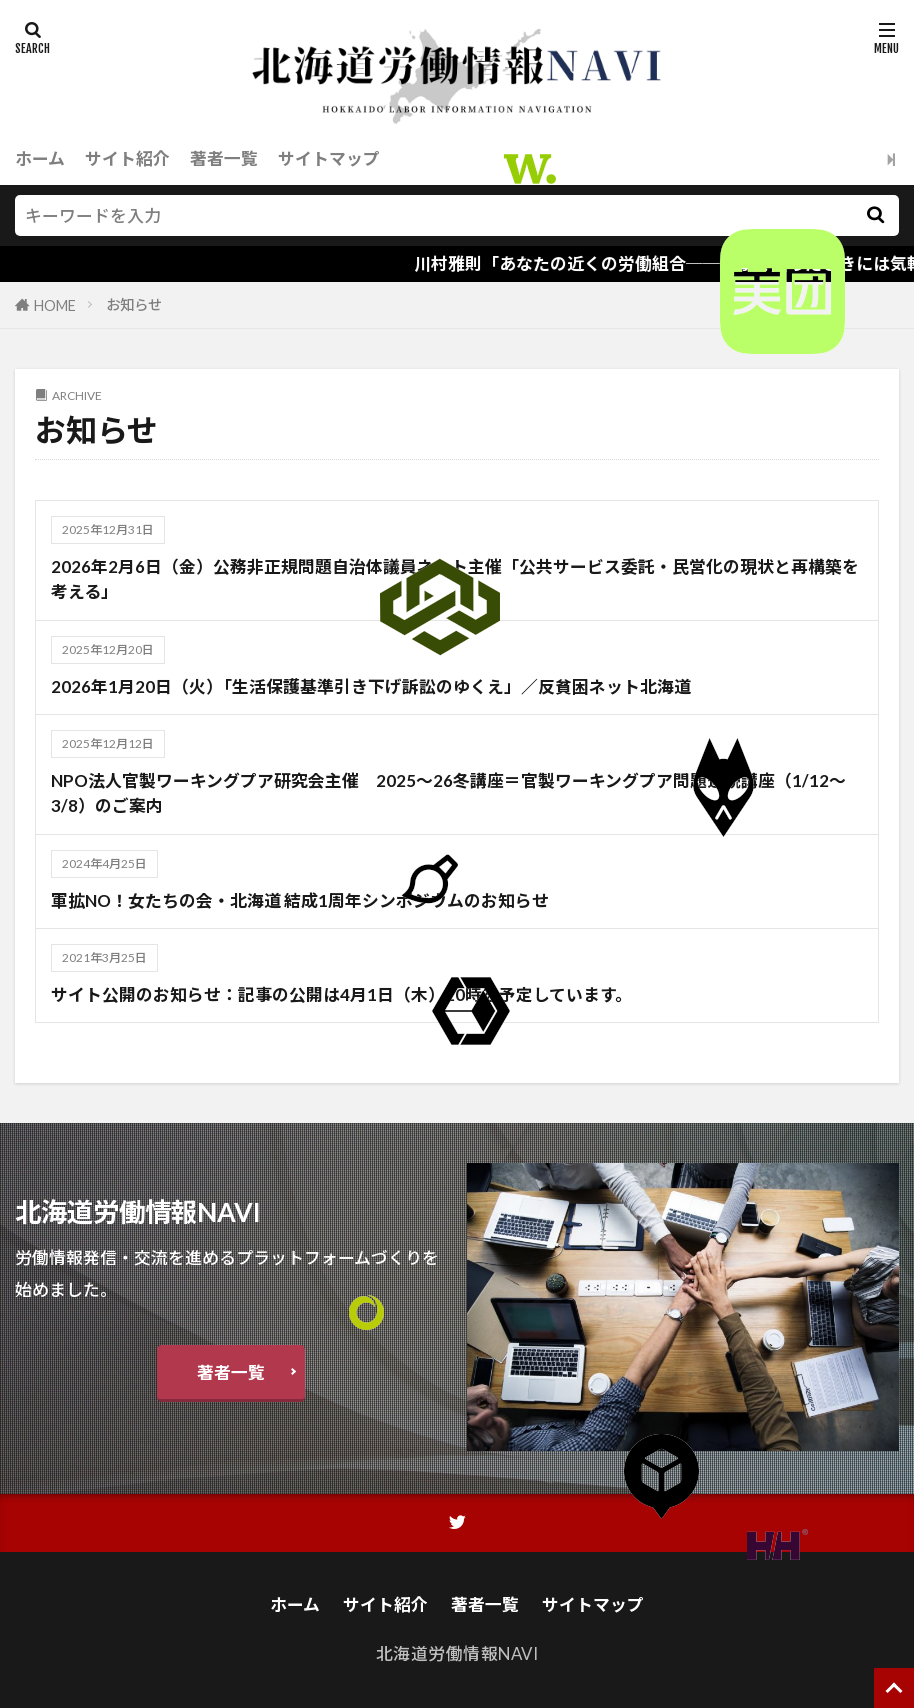 The width and height of the screenshot is (914, 1708). Describe the element at coordinates (661, 1476) in the screenshot. I see `open the AfterShip package tracking app` at that location.